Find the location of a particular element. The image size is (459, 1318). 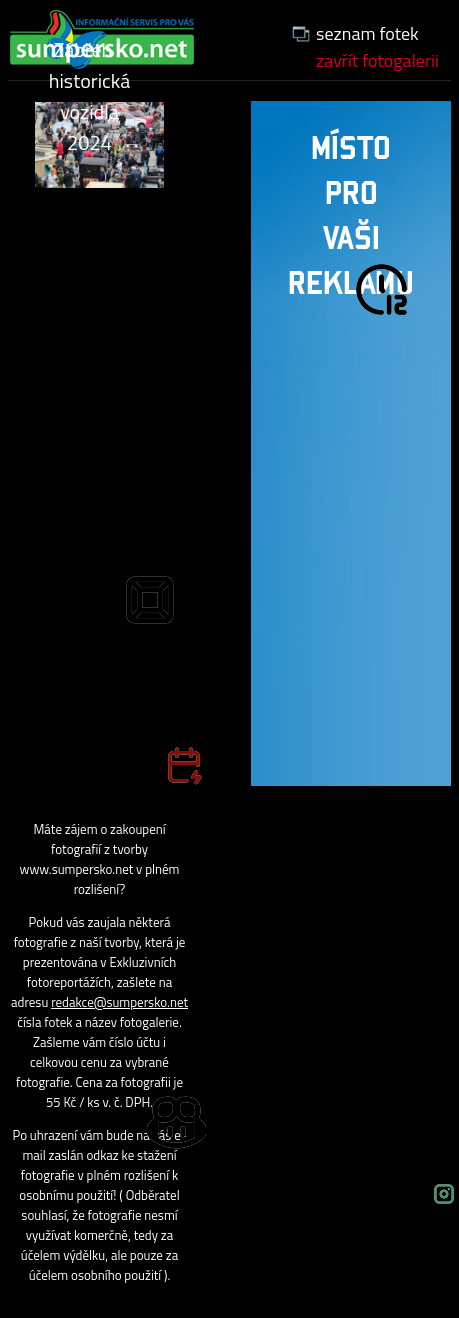

view time in 12-hour format is located at coordinates (381, 289).